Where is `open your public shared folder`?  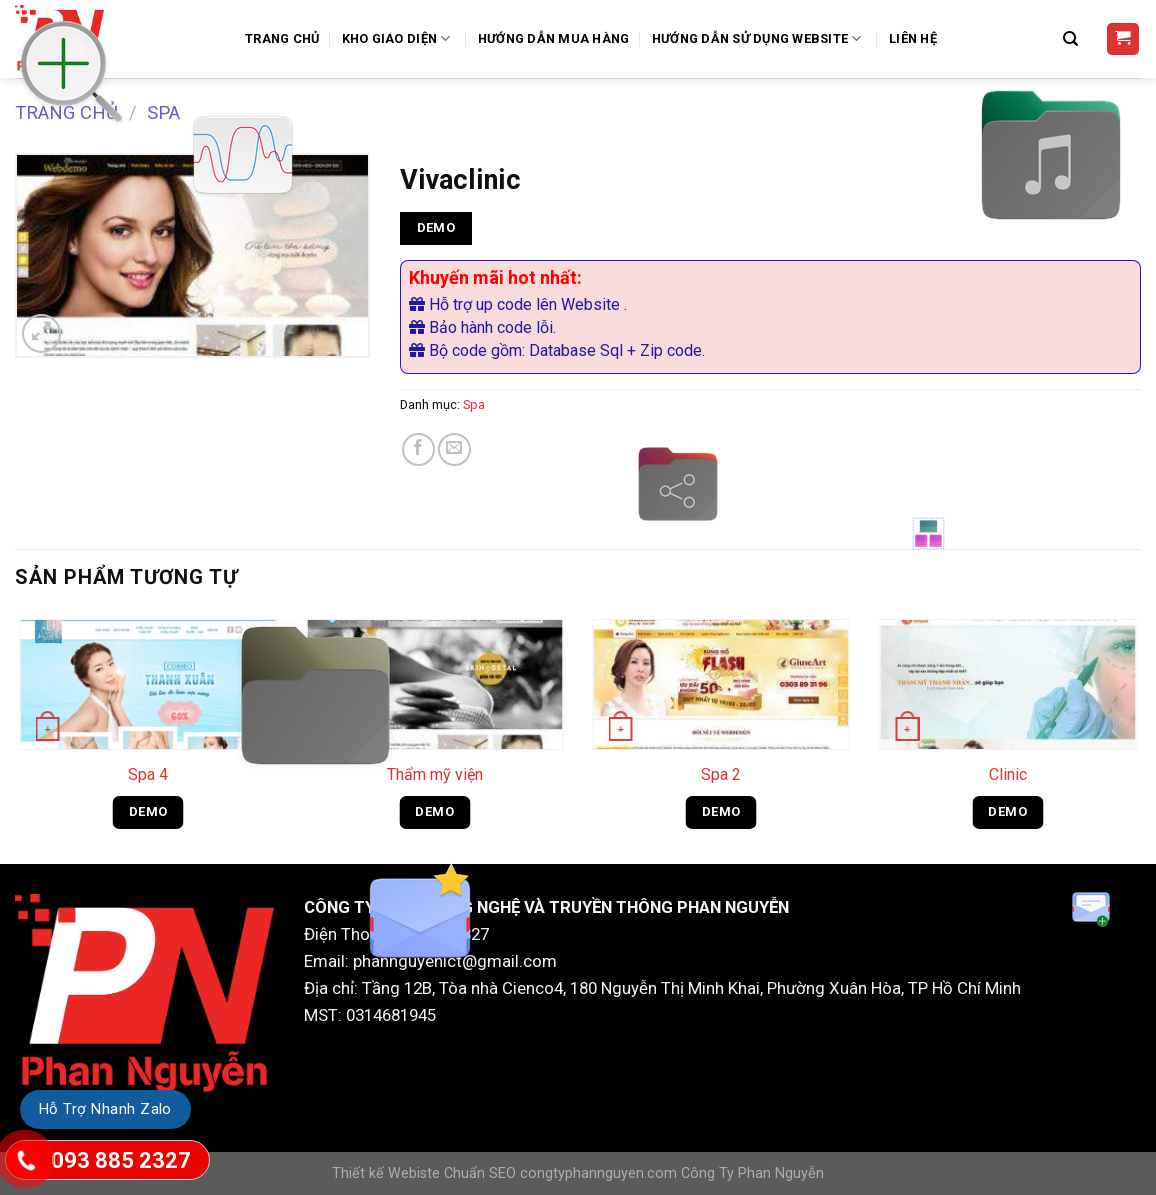 open your public shared folder is located at coordinates (678, 484).